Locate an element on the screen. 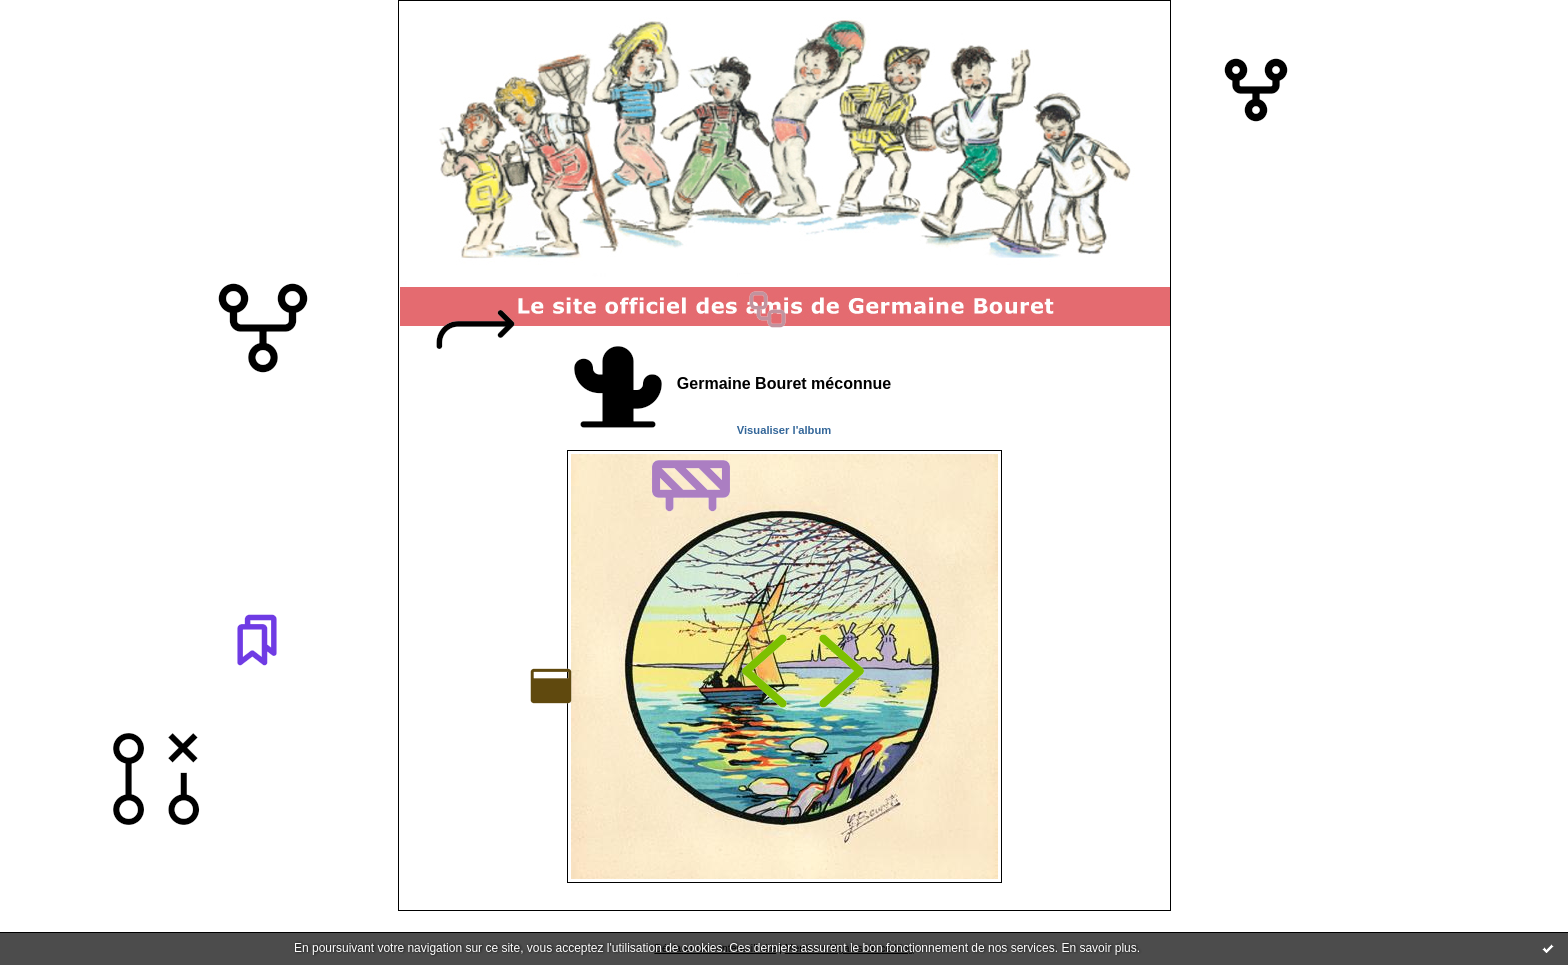 Image resolution: width=1568 pixels, height=965 pixels. view or edit source code is located at coordinates (803, 671).